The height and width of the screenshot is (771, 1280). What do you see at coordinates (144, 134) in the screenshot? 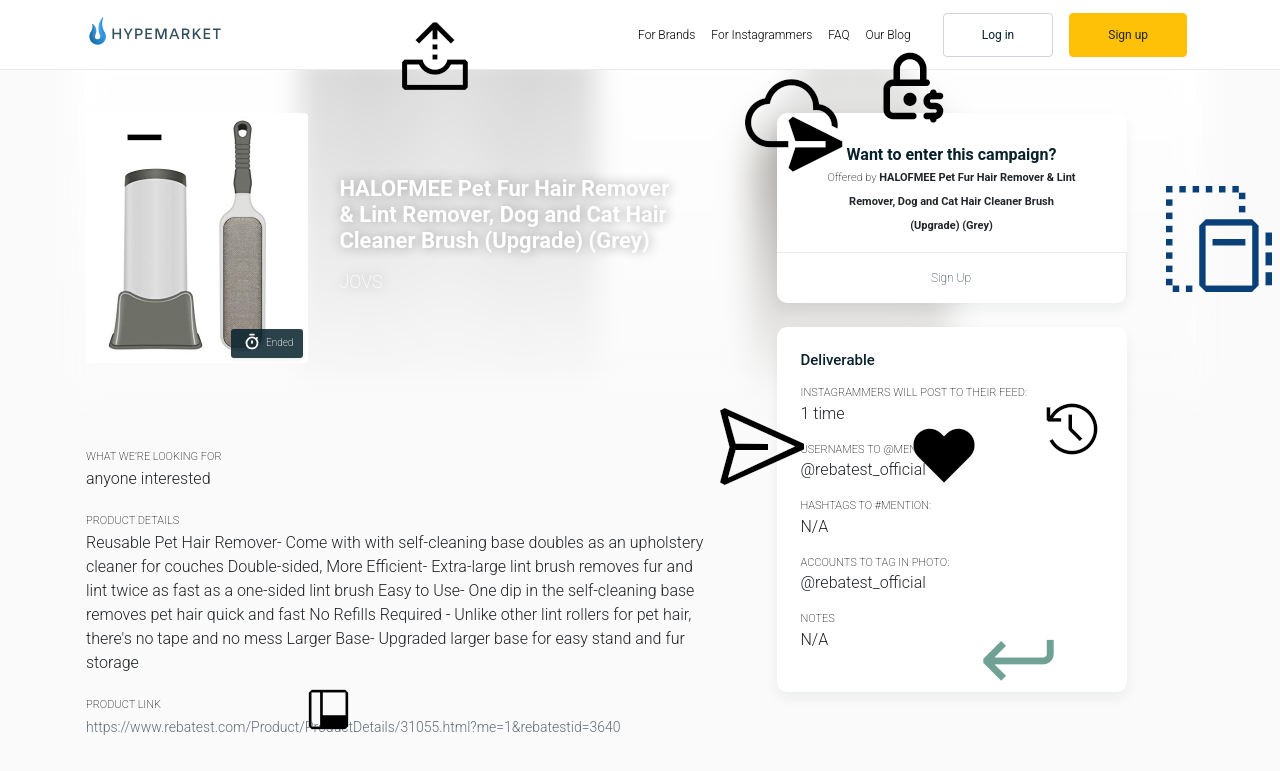
I see `minimize or collapse a window` at bounding box center [144, 134].